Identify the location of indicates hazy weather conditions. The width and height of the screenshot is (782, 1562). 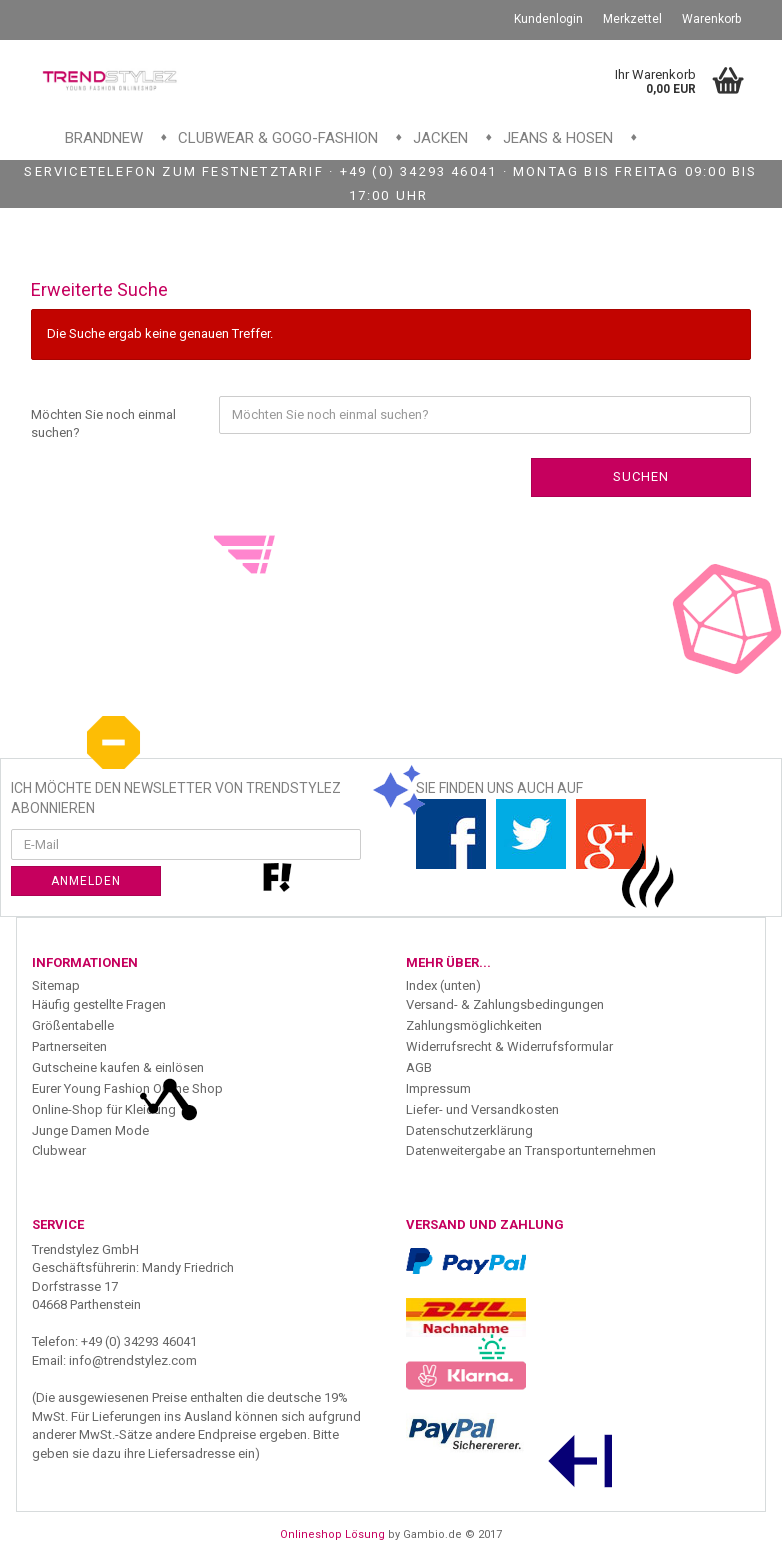
(492, 1348).